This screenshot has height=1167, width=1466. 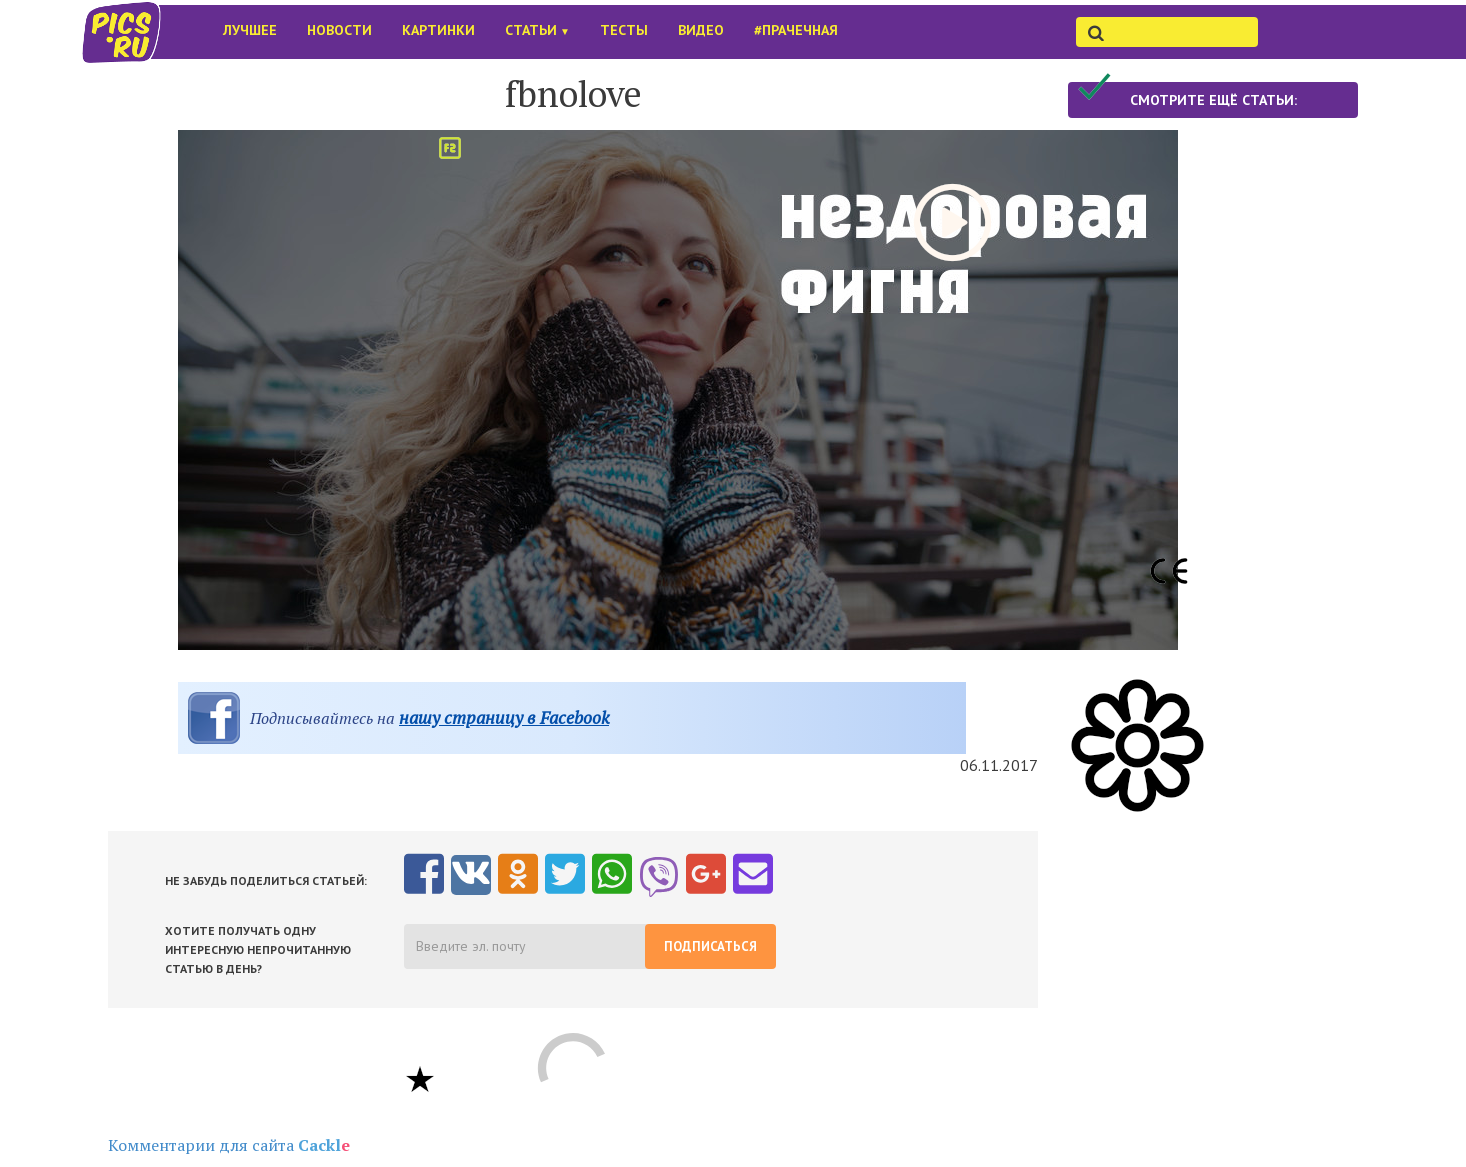 What do you see at coordinates (420, 1079) in the screenshot?
I see `add to favorites` at bounding box center [420, 1079].